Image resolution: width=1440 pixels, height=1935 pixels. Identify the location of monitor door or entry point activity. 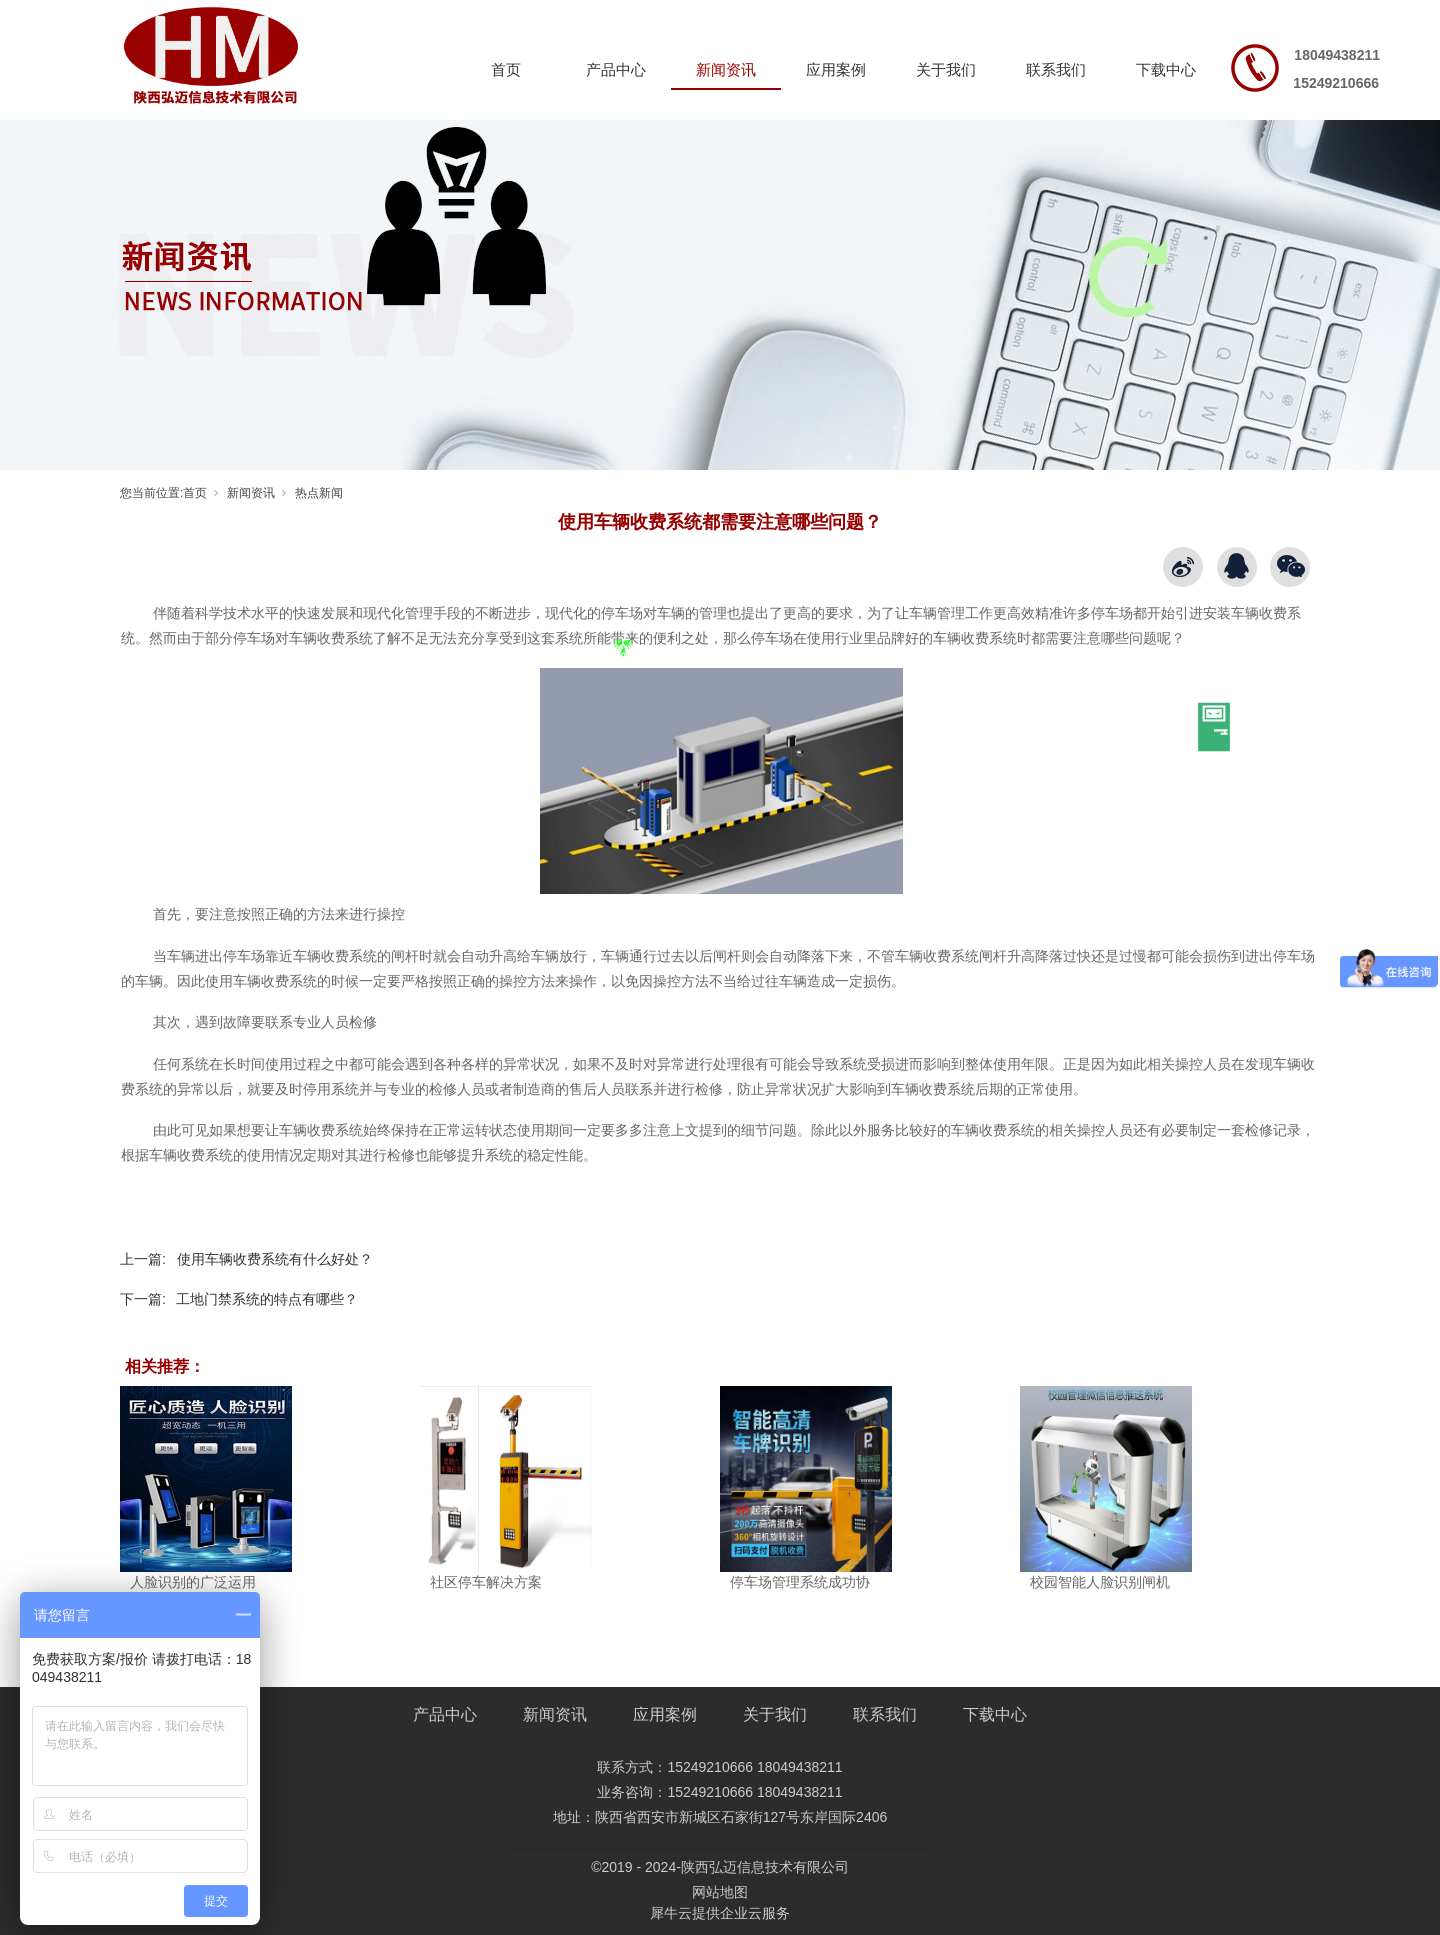
(1214, 727).